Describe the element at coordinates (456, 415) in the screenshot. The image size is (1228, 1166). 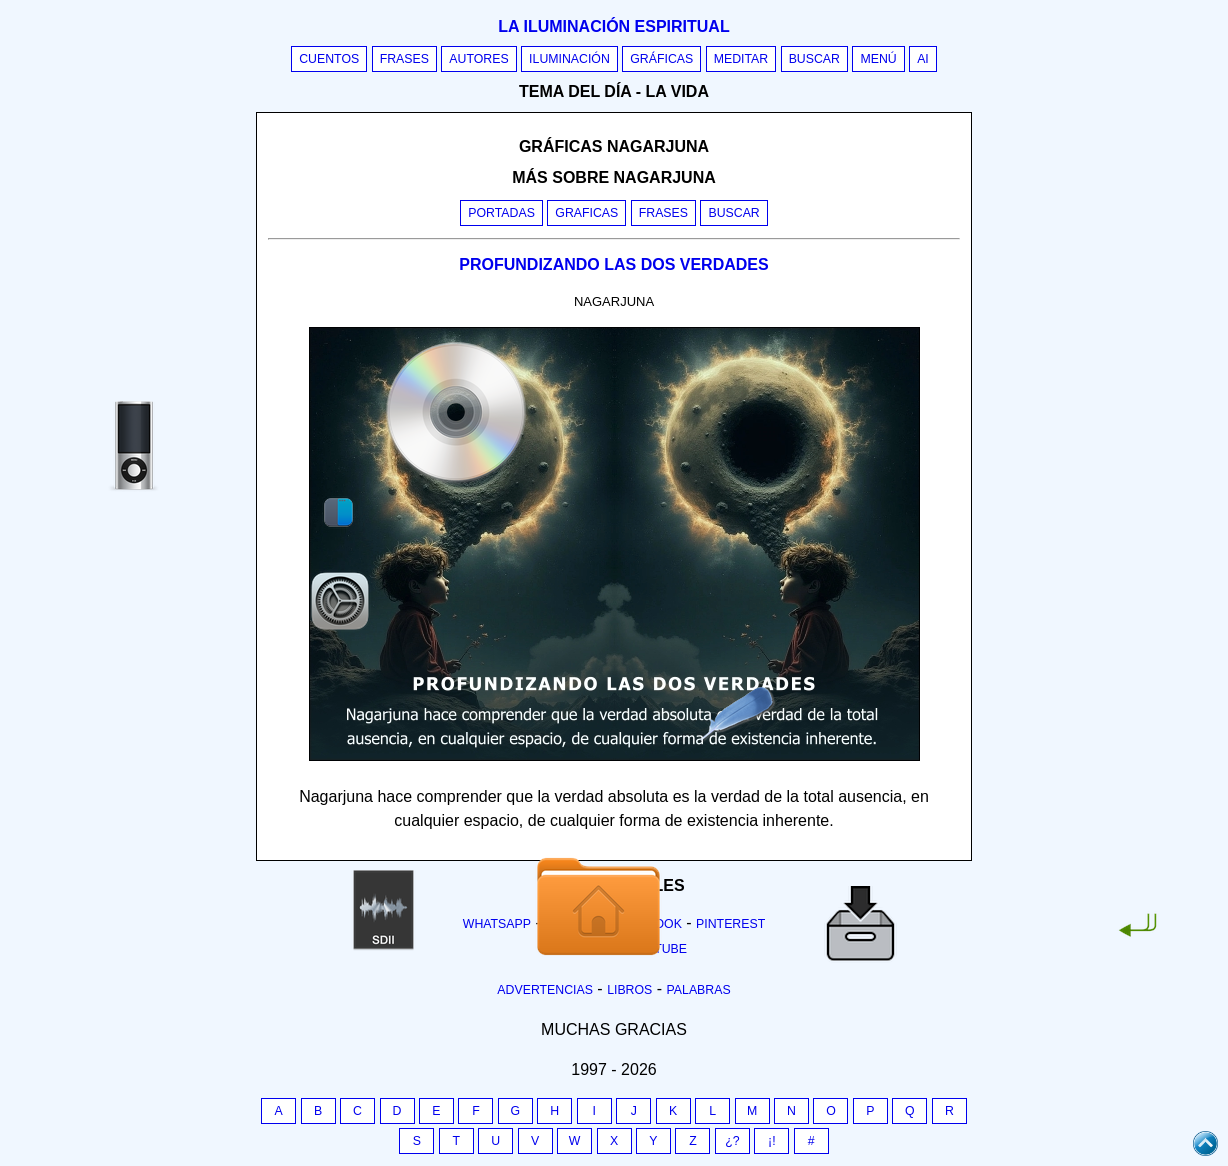
I see `access CD or optical disc drive` at that location.